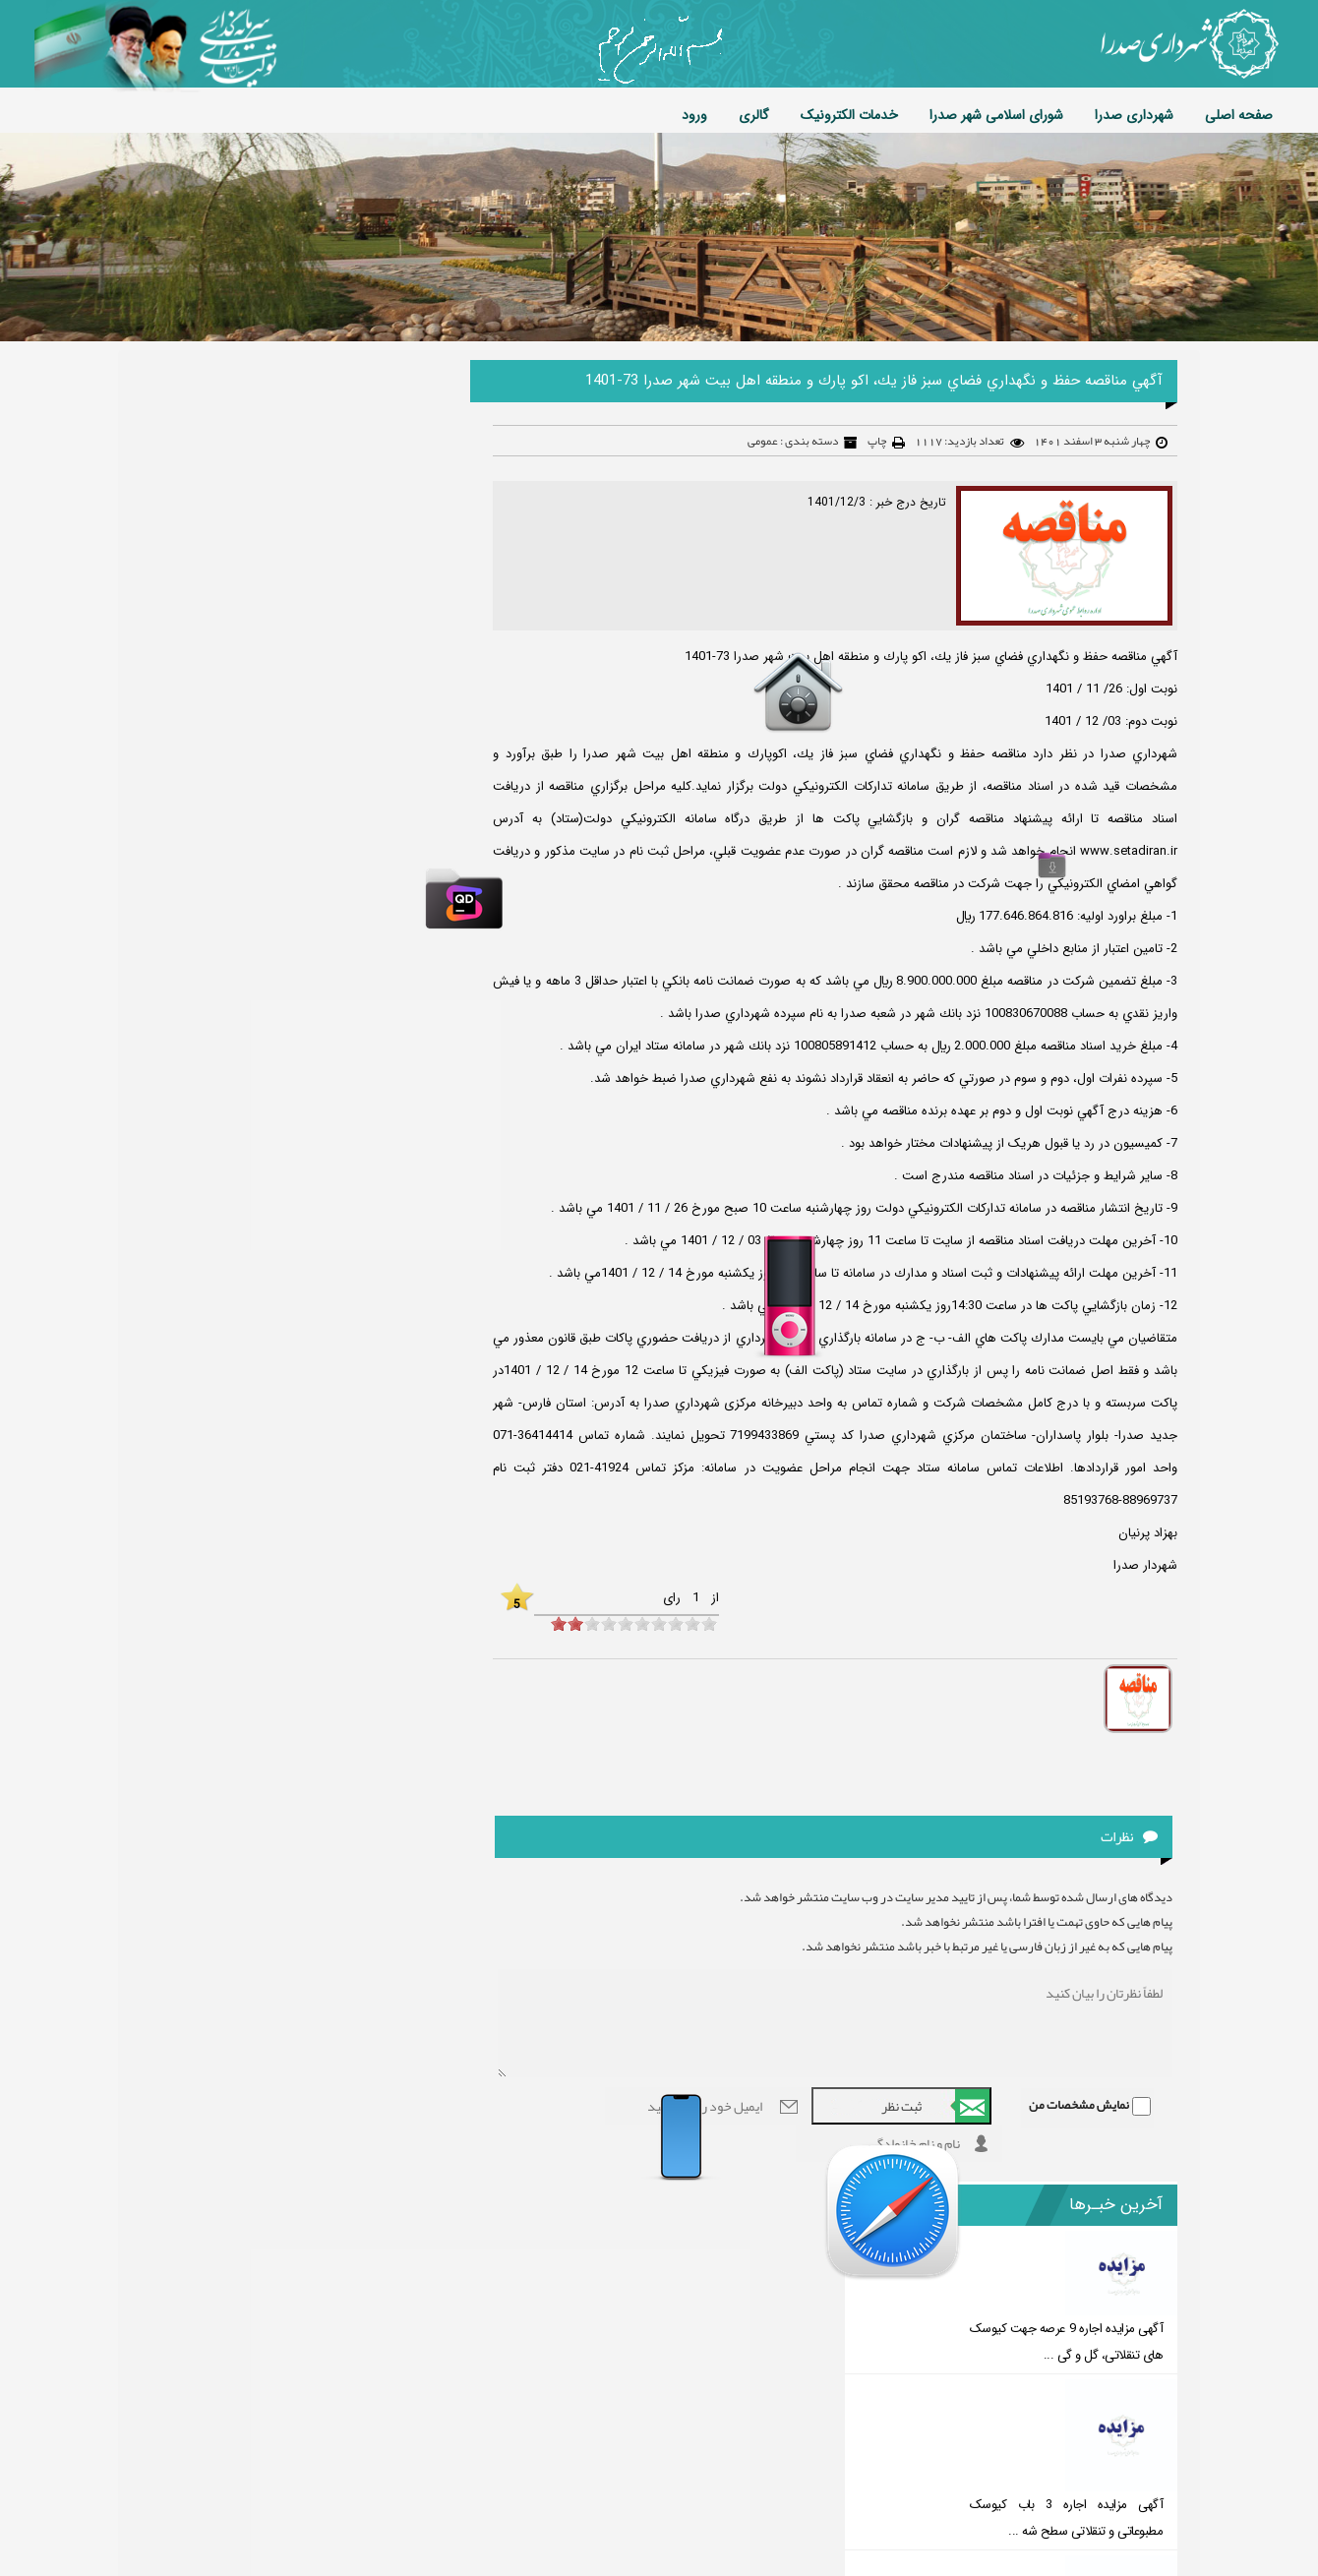  Describe the element at coordinates (892, 2210) in the screenshot. I see `open Safari web browser` at that location.